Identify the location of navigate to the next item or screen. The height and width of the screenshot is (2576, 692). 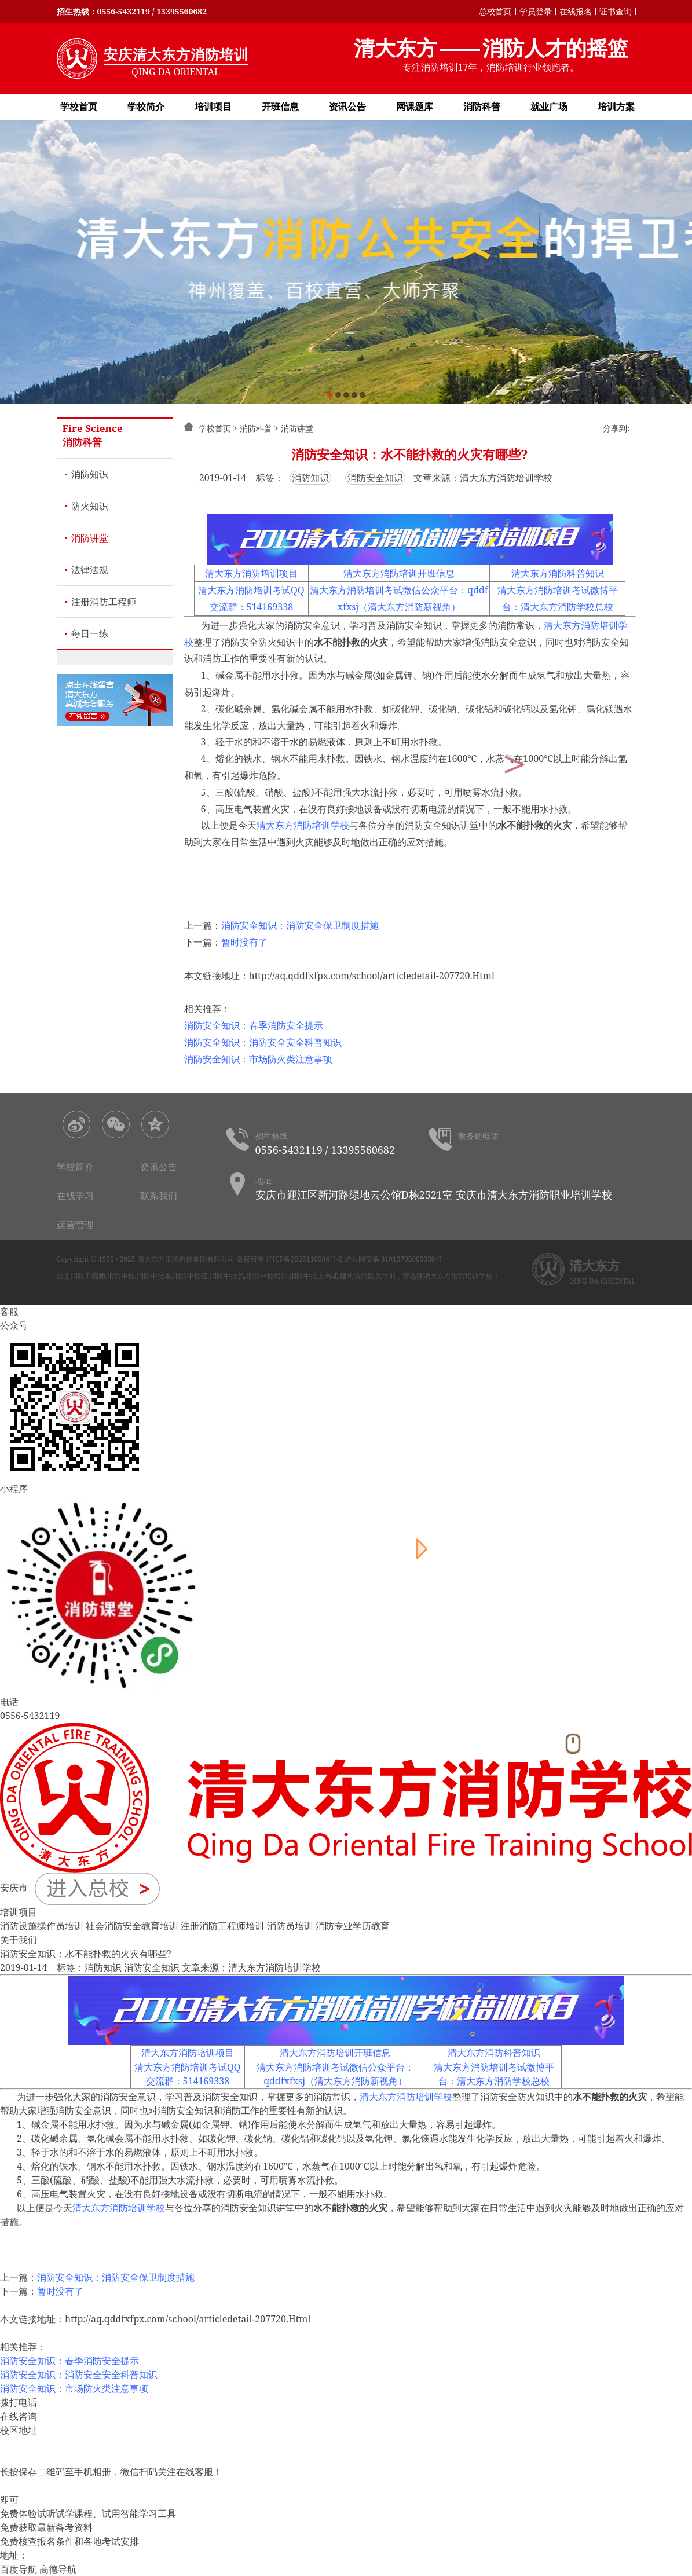
(421, 1549).